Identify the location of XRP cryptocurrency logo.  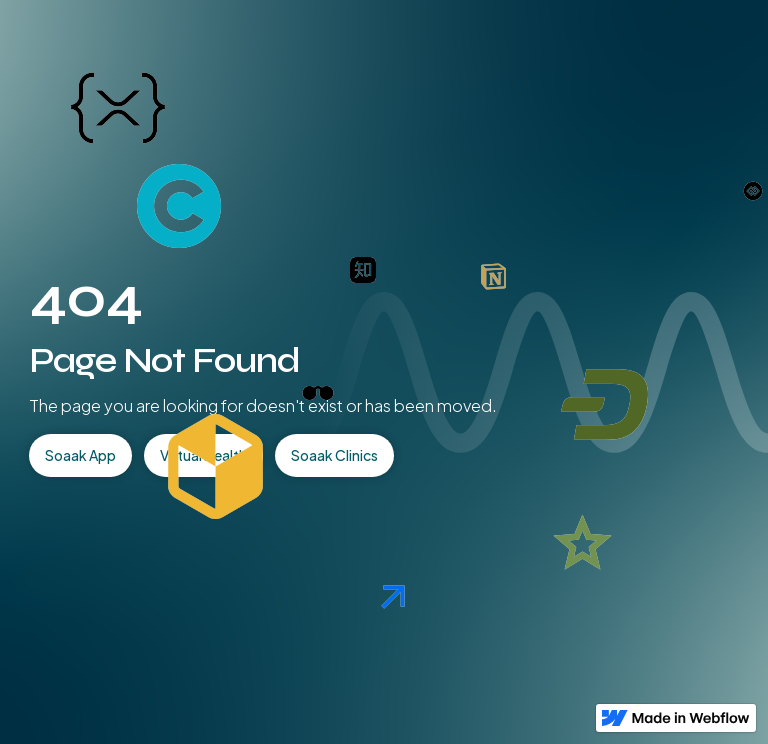
(118, 108).